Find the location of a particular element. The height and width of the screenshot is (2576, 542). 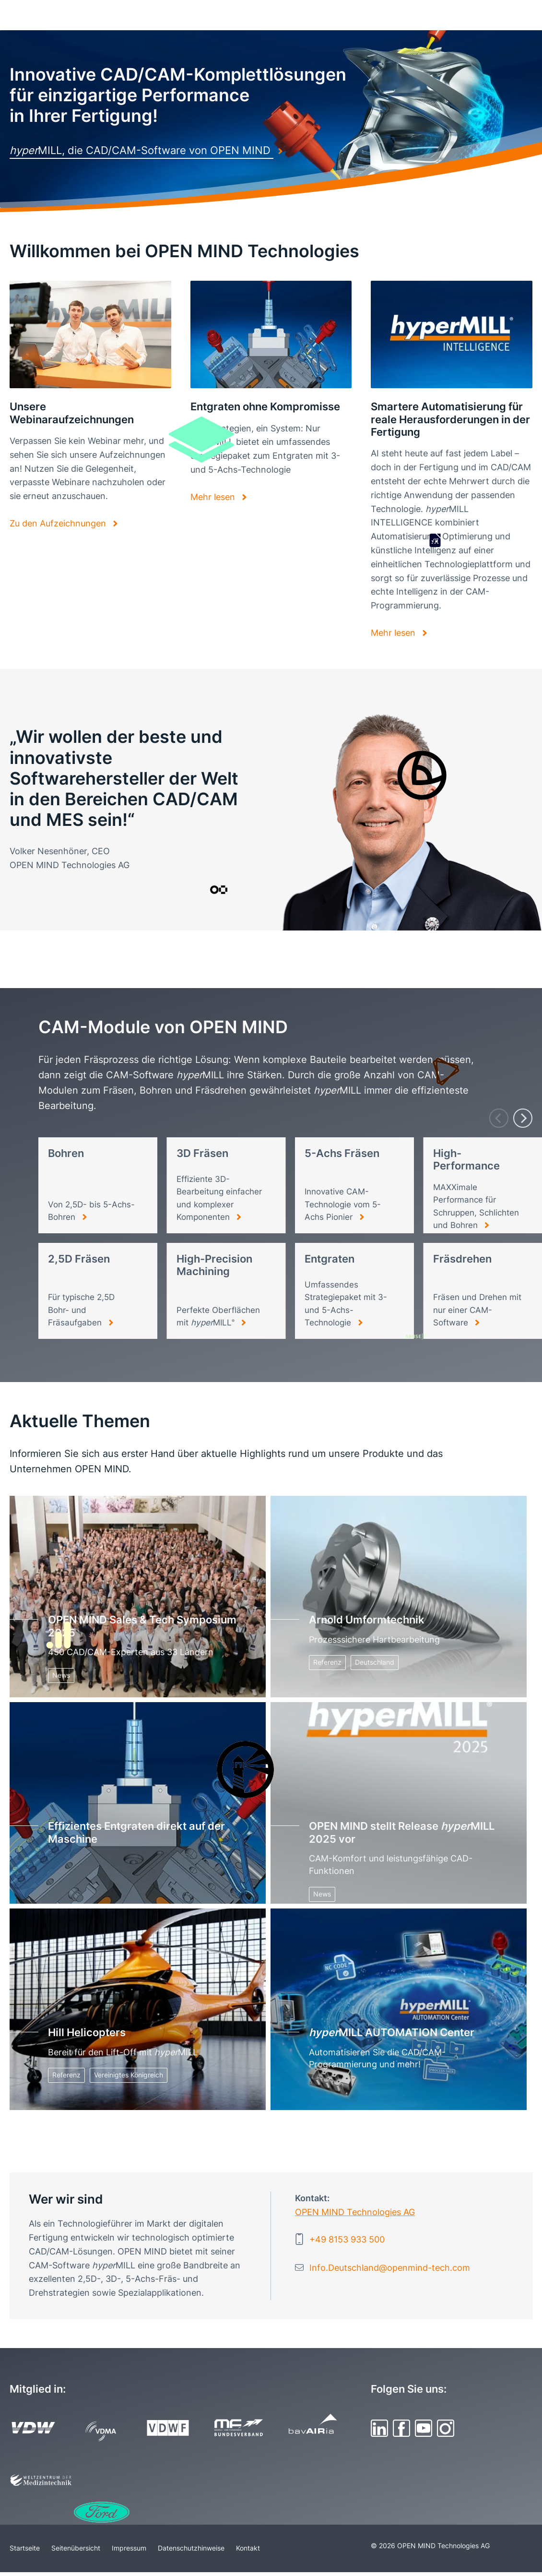

open LibreOffice Math application is located at coordinates (435, 540).